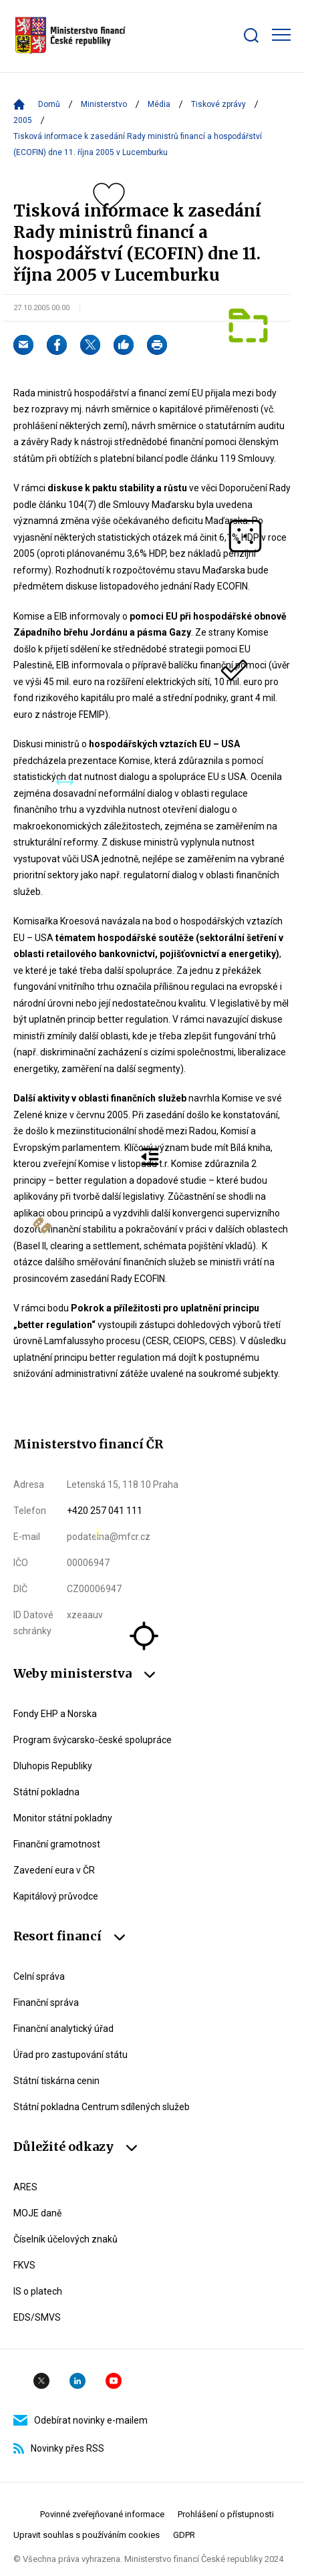 The width and height of the screenshot is (314, 2576). Describe the element at coordinates (42, 1225) in the screenshot. I see `view microbiology or bacteria-related content` at that location.